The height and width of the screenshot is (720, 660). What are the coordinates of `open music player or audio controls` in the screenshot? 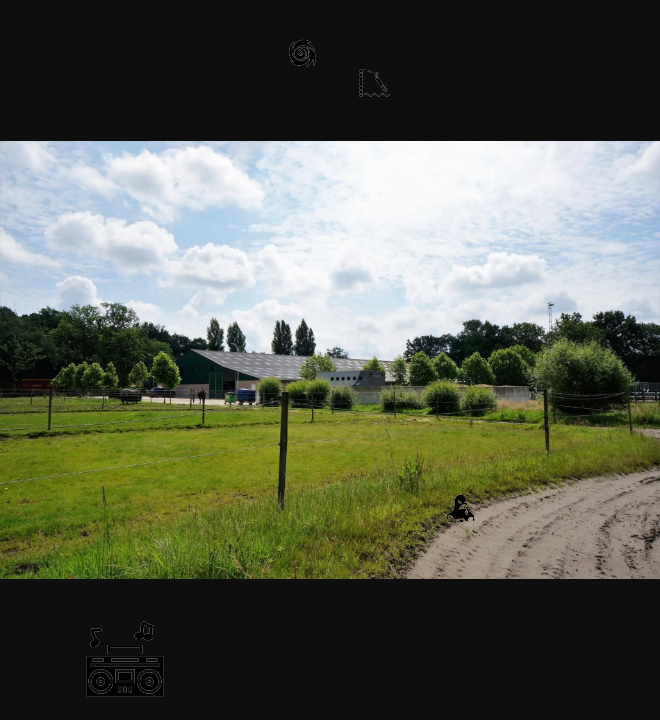 It's located at (125, 660).